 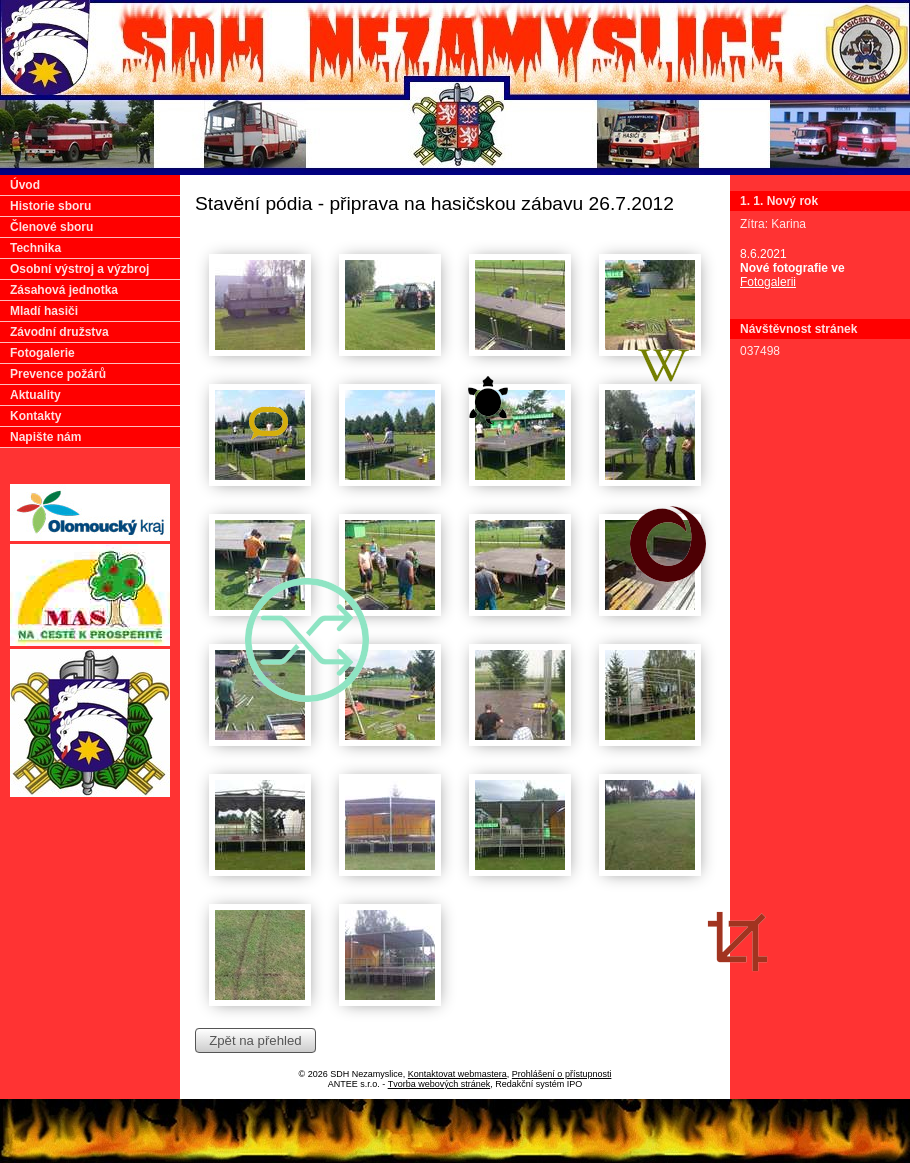 What do you see at coordinates (268, 423) in the screenshot?
I see `visit The Conversation website` at bounding box center [268, 423].